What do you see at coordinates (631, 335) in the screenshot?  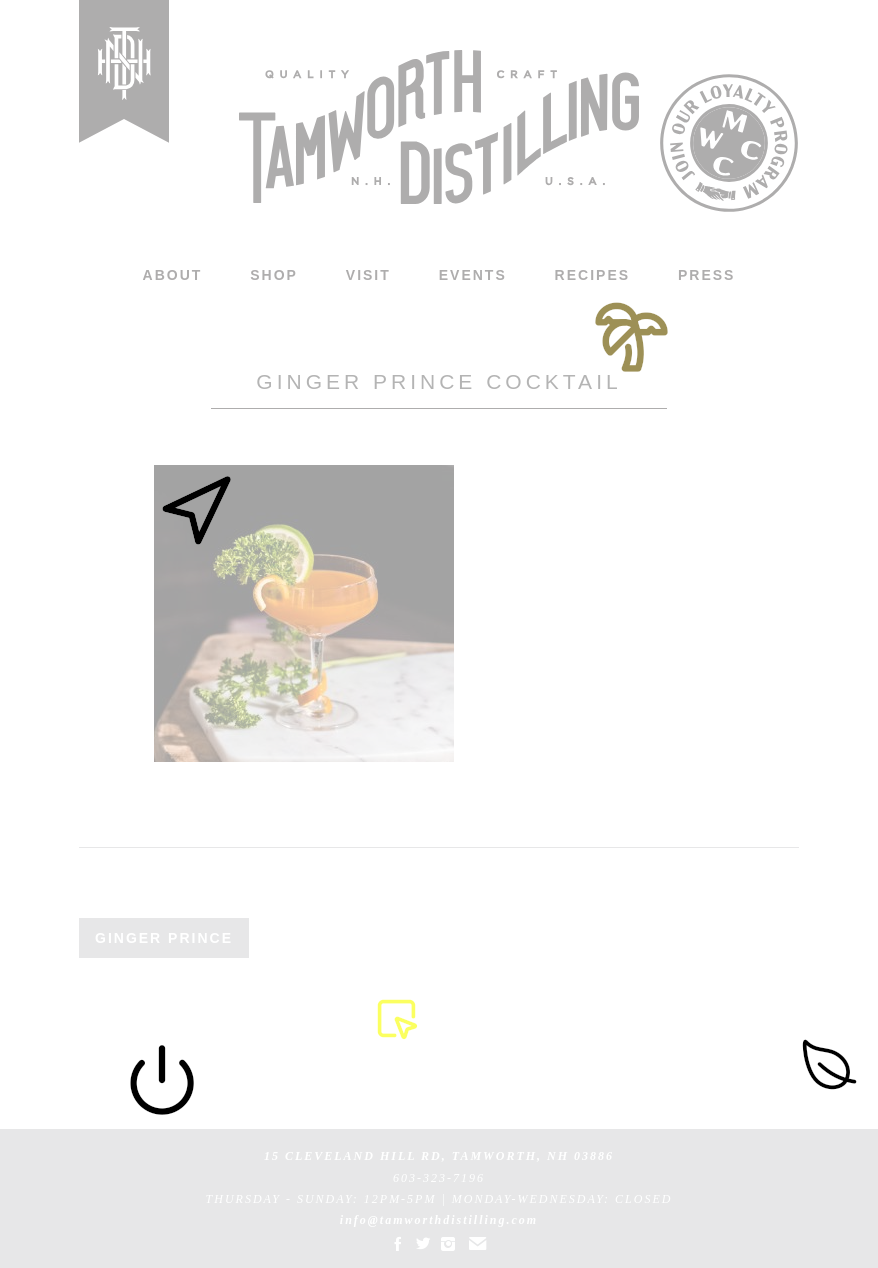 I see `browse tropical or beach vacation destinations` at bounding box center [631, 335].